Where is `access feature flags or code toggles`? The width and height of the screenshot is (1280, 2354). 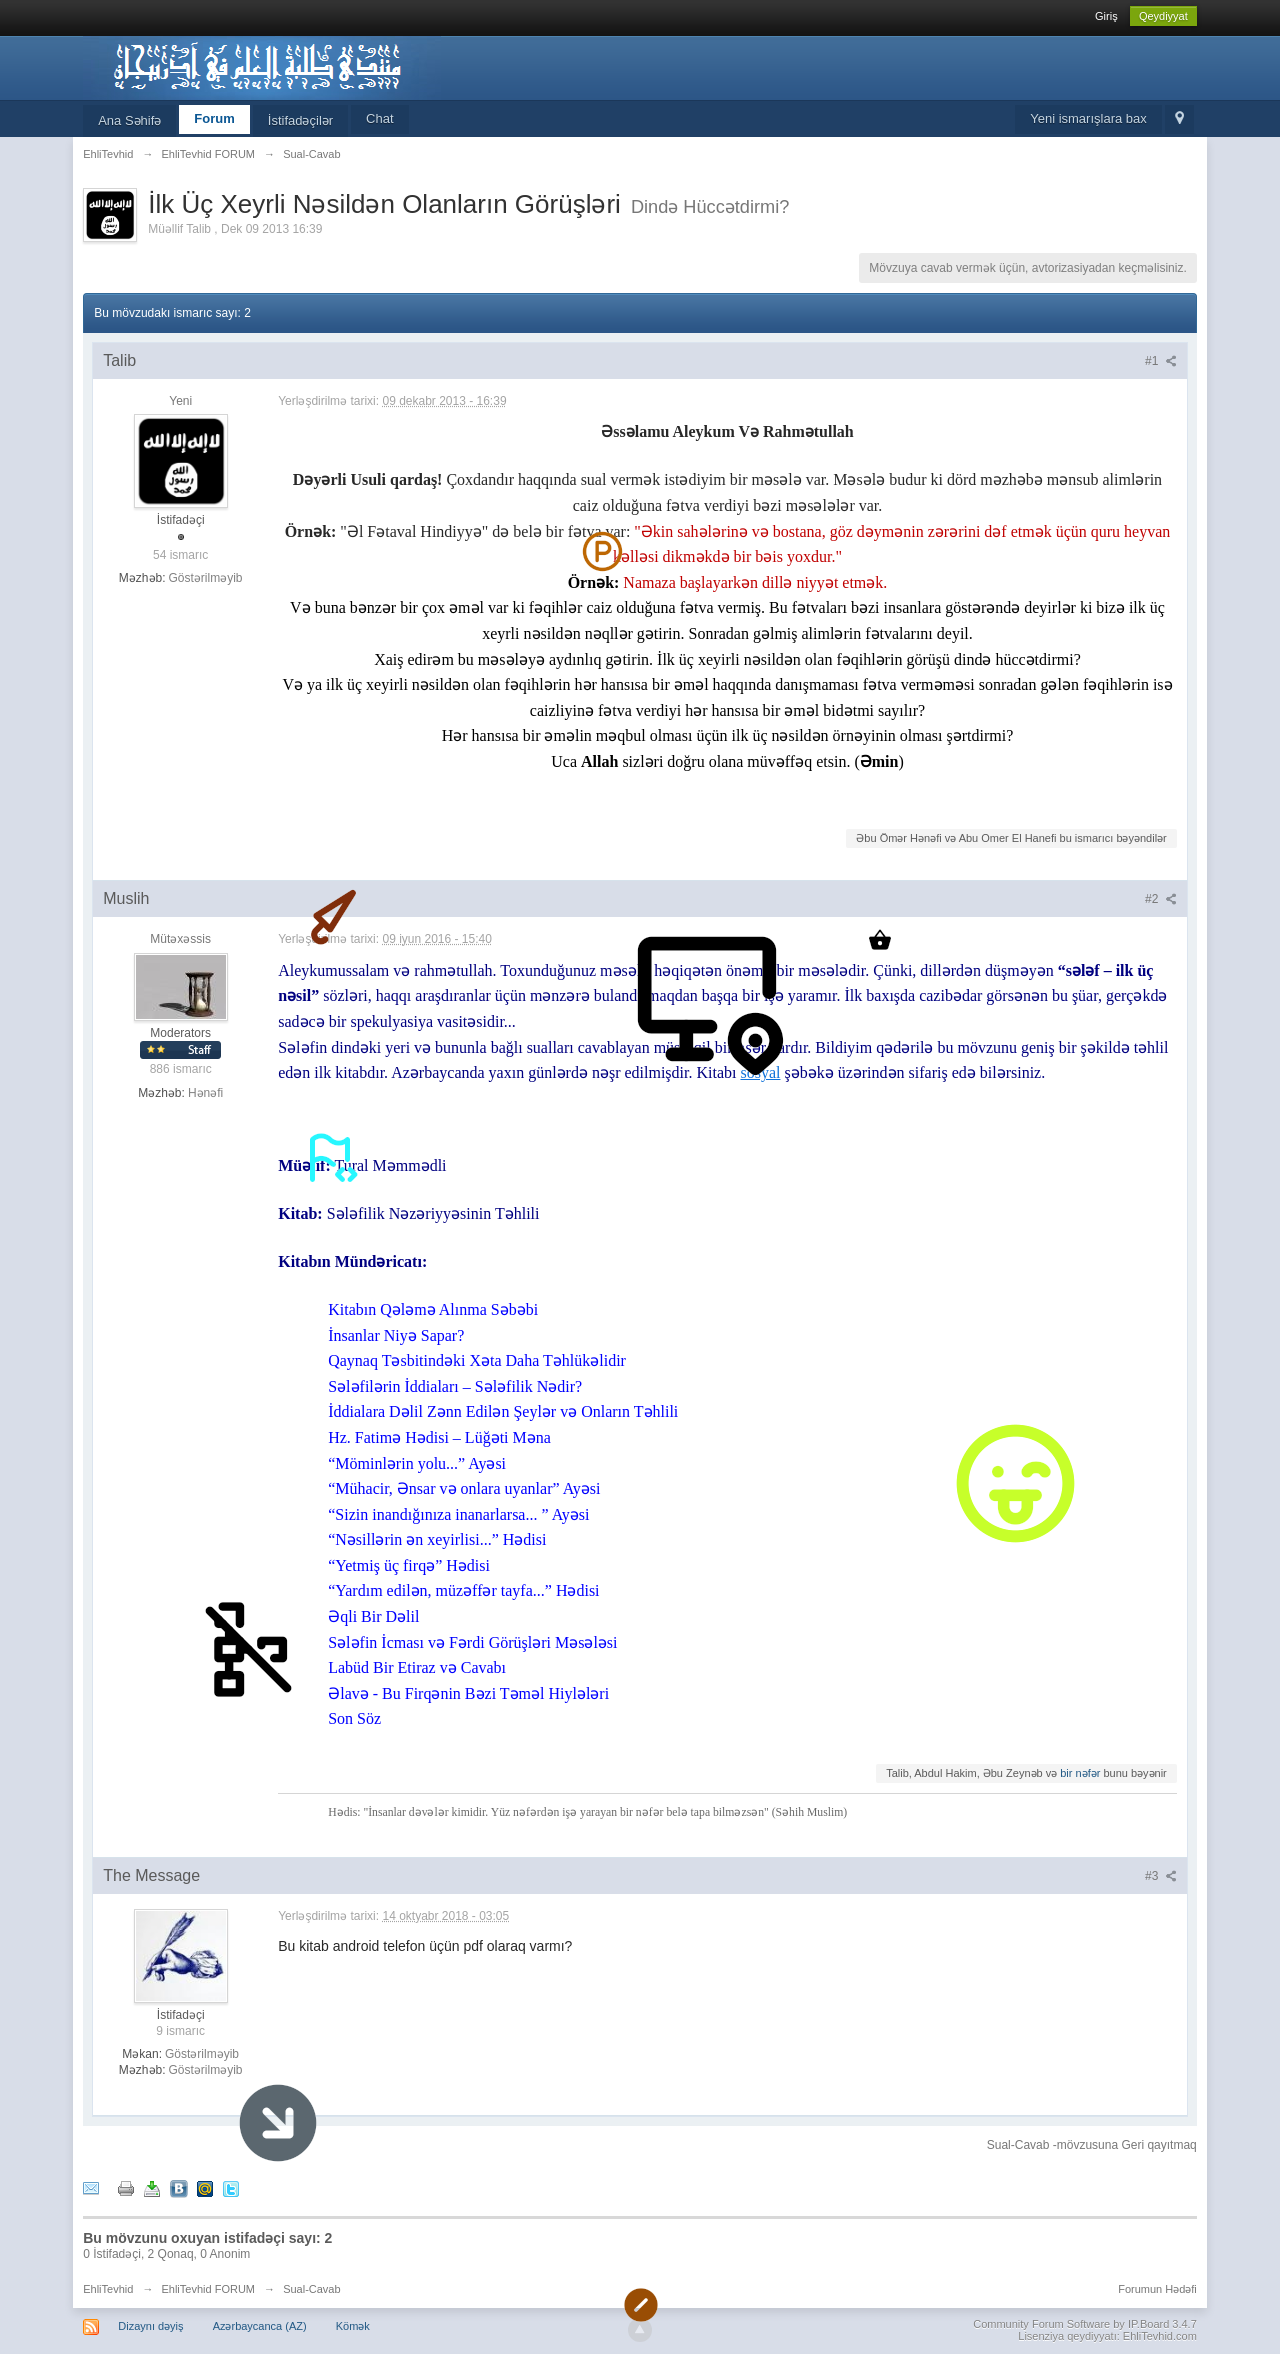 access feature flags or code toggles is located at coordinates (330, 1157).